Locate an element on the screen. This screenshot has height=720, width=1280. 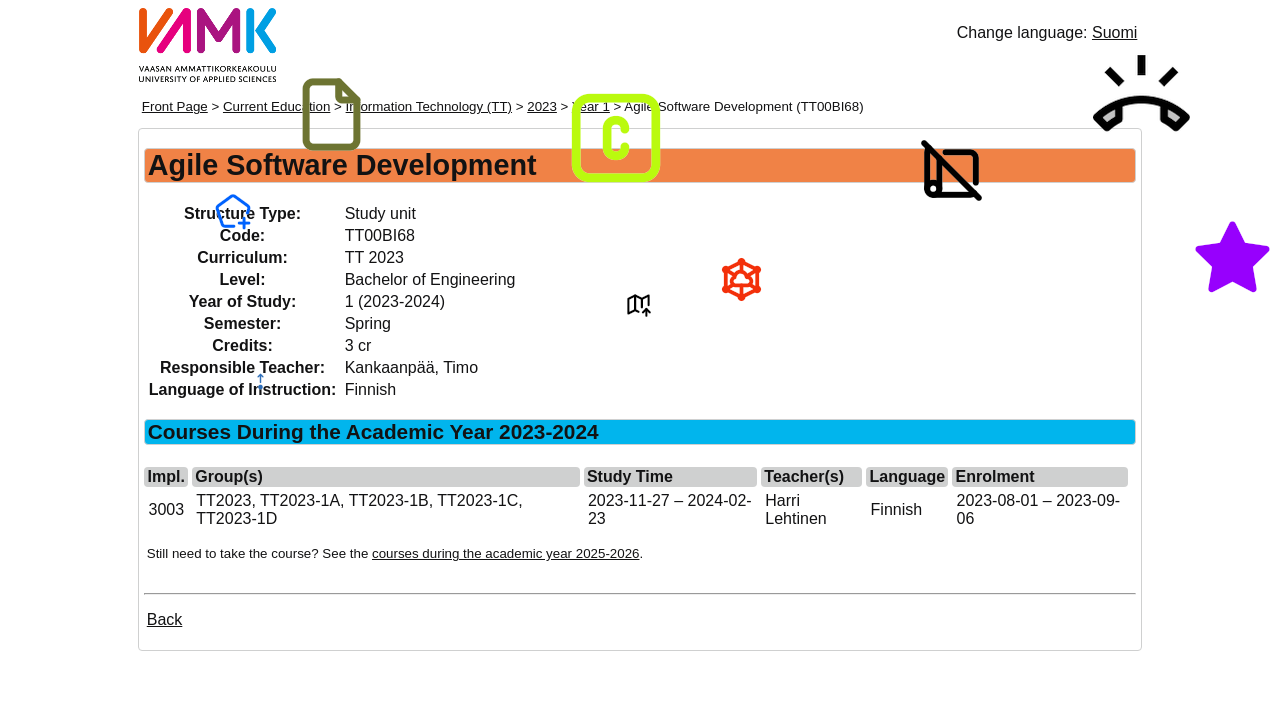
move item up in a list is located at coordinates (260, 381).